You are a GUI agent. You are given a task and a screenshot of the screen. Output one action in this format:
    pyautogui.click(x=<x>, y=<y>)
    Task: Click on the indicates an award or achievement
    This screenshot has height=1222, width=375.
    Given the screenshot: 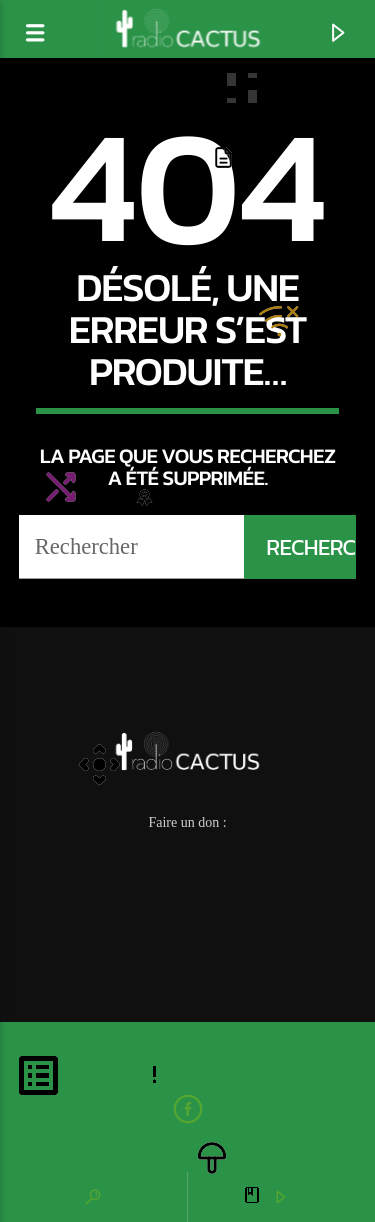 What is the action you would take?
    pyautogui.click(x=144, y=497)
    